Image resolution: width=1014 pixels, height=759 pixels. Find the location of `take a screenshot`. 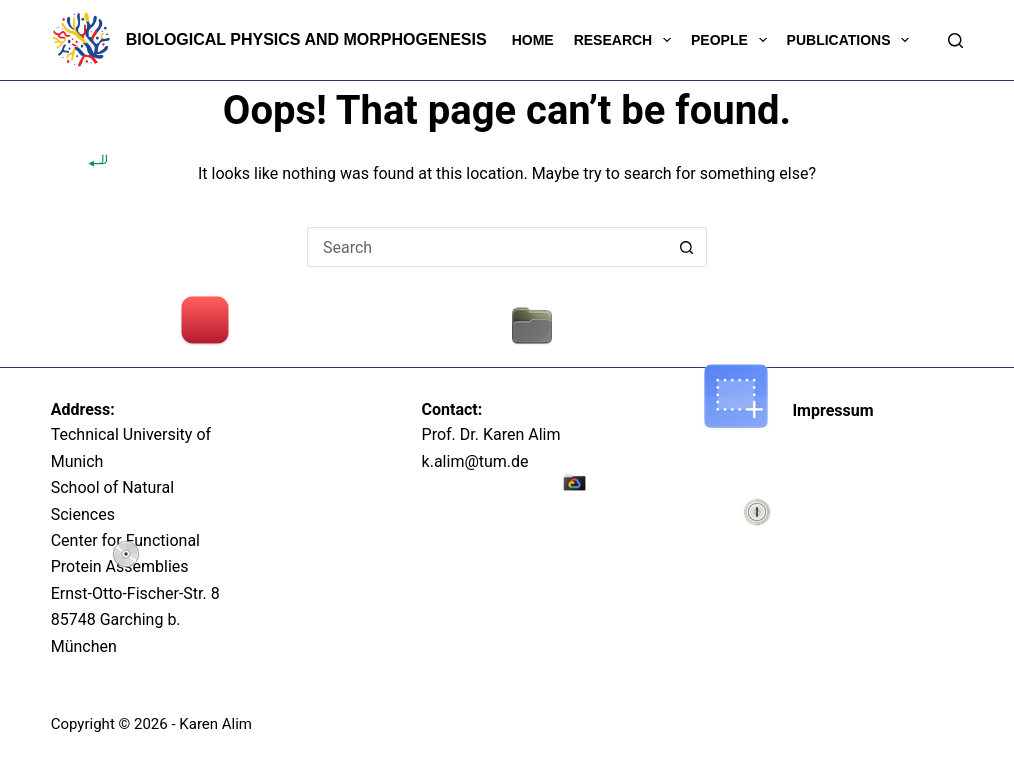

take a screenshot is located at coordinates (736, 396).